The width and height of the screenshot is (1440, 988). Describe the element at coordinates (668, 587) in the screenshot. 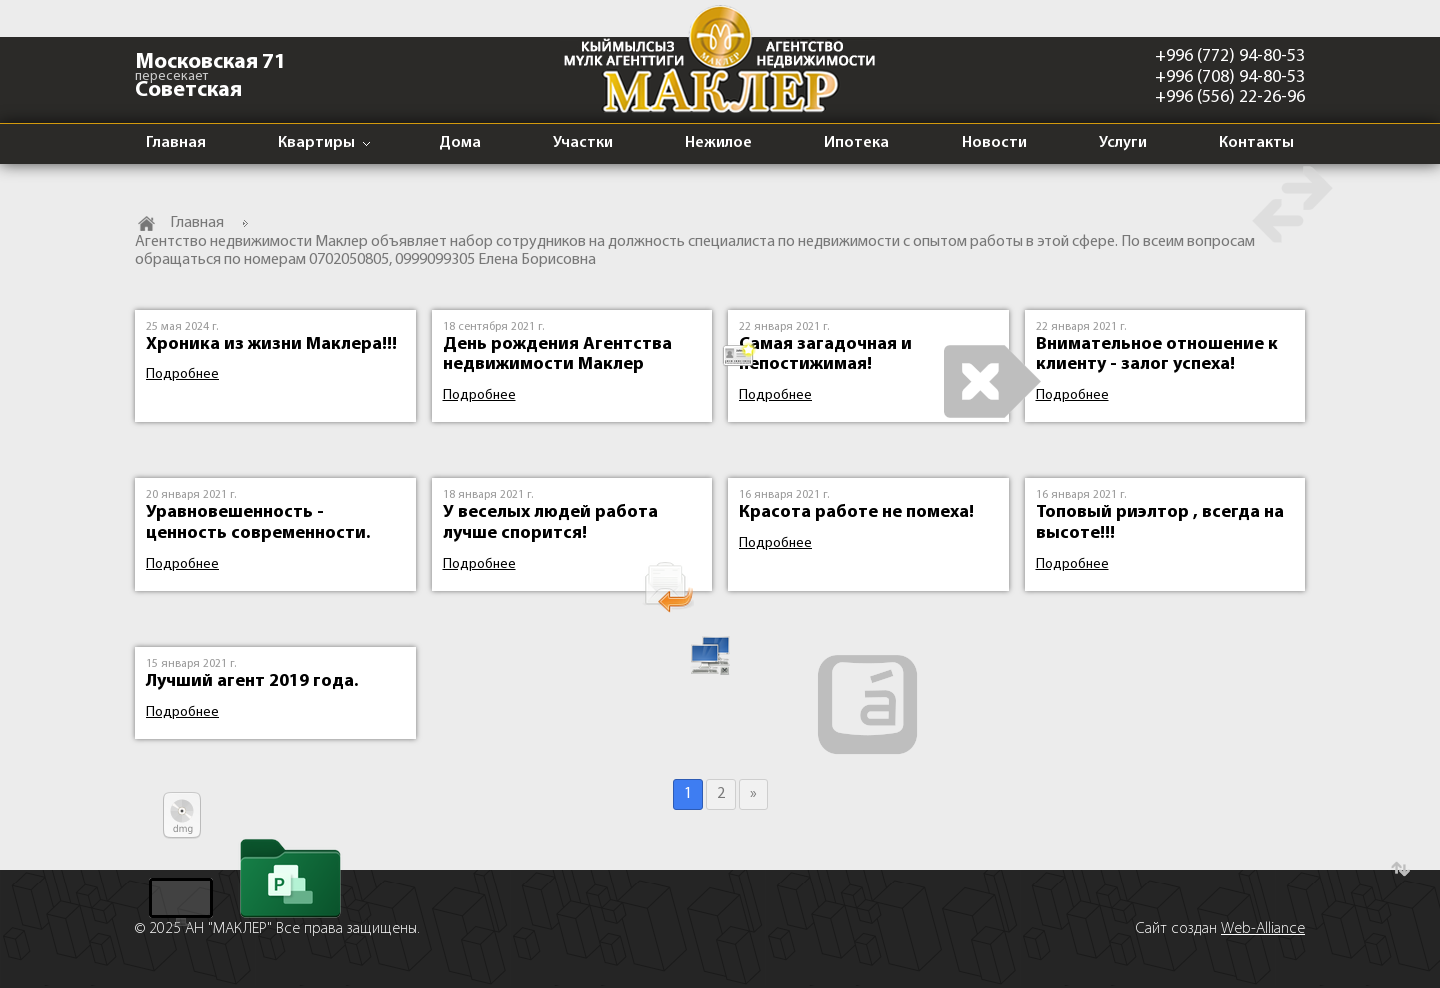

I see `indicates a replied email message` at that location.